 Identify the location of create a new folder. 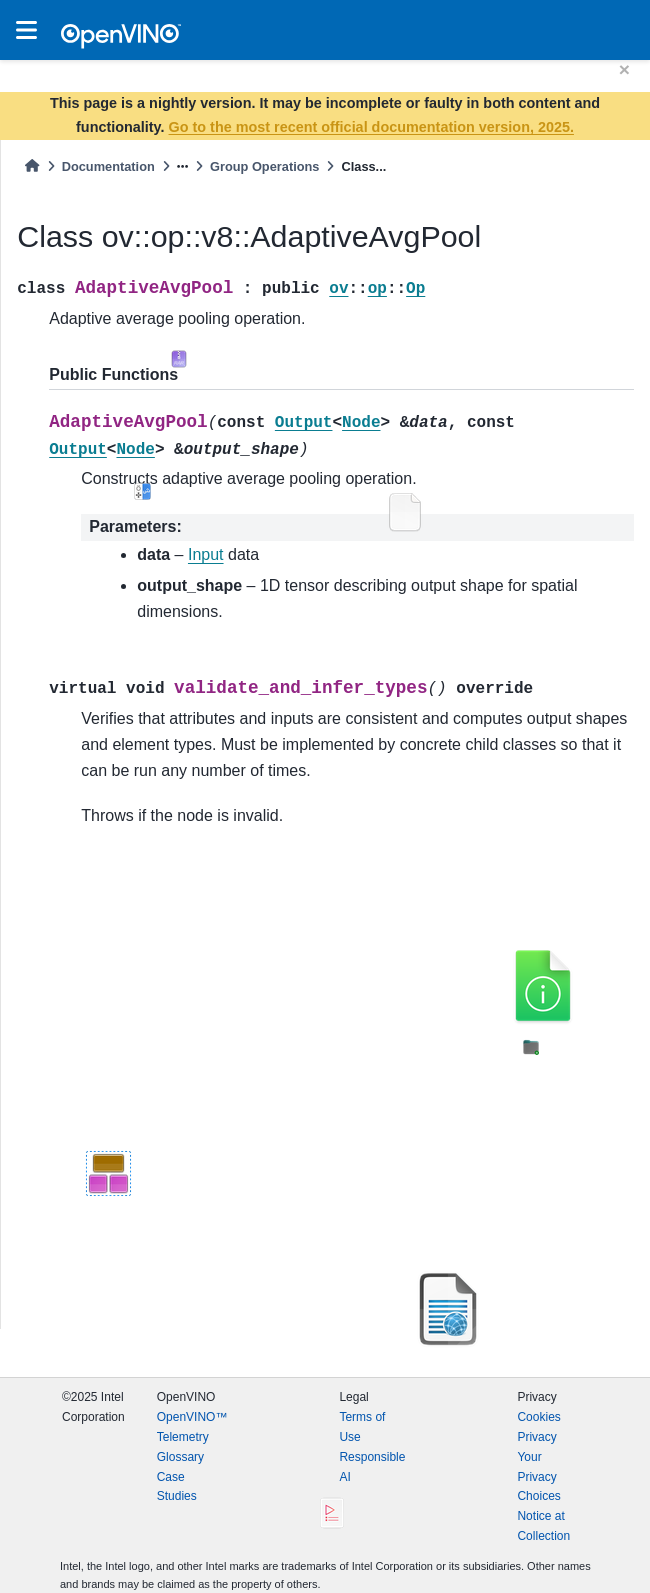
(531, 1047).